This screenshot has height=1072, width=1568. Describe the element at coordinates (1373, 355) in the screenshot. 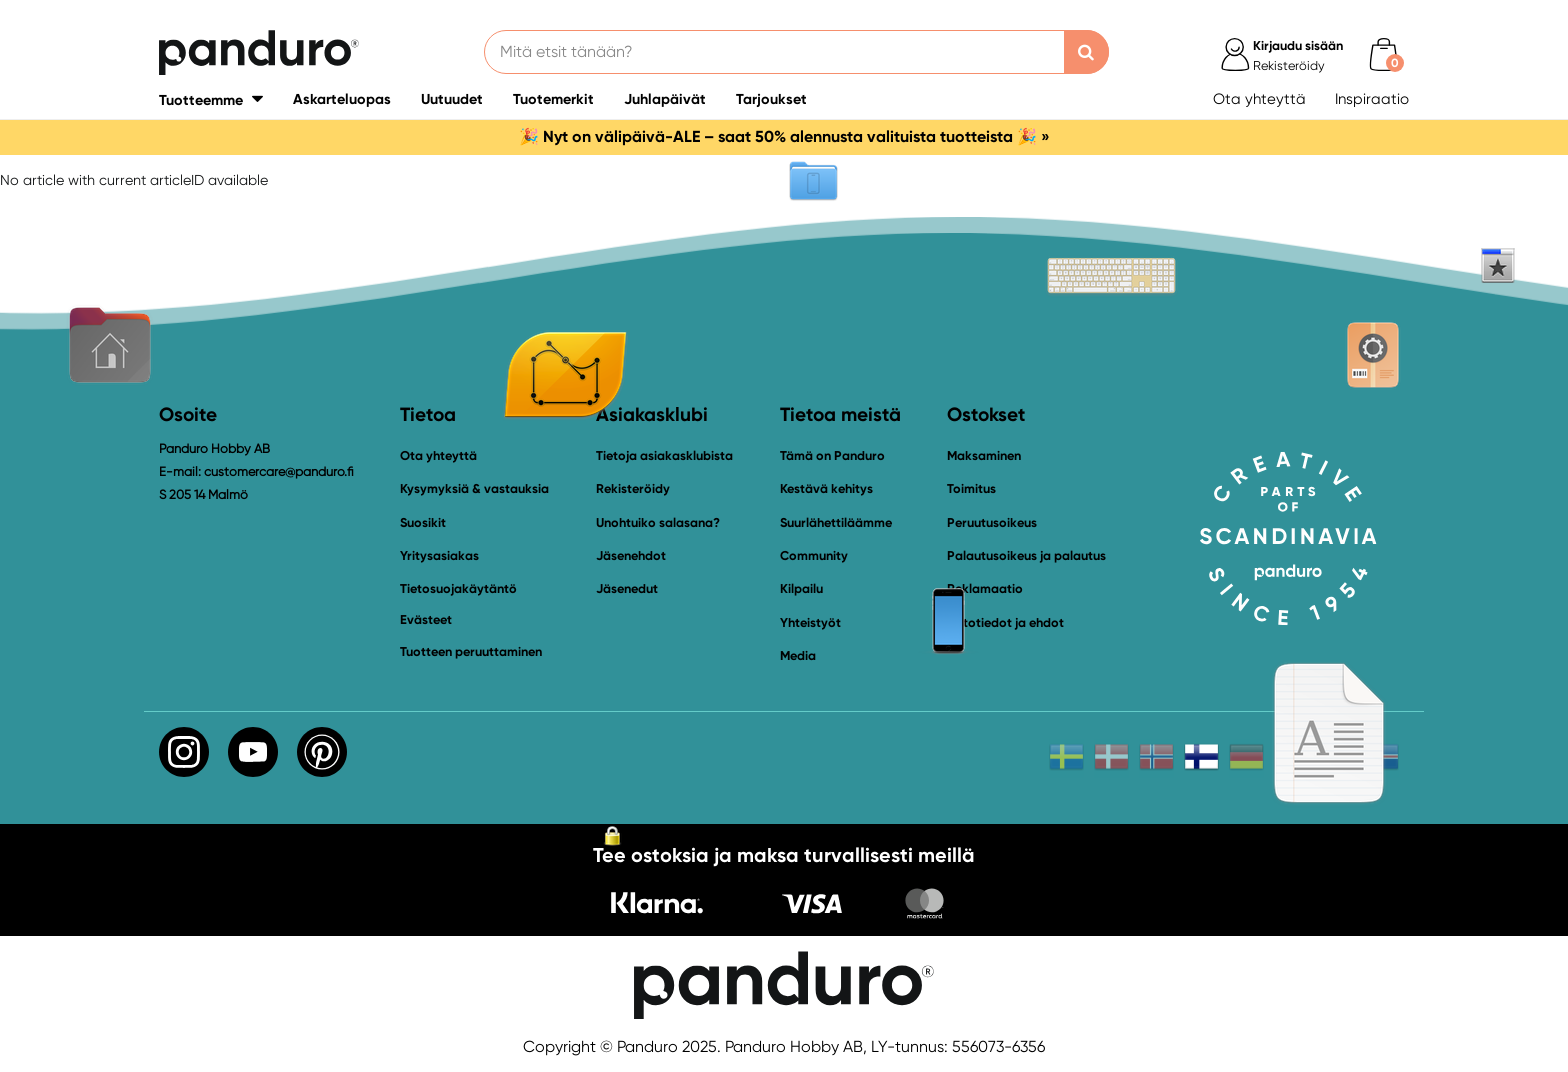

I see `software package being configured or installed` at that location.